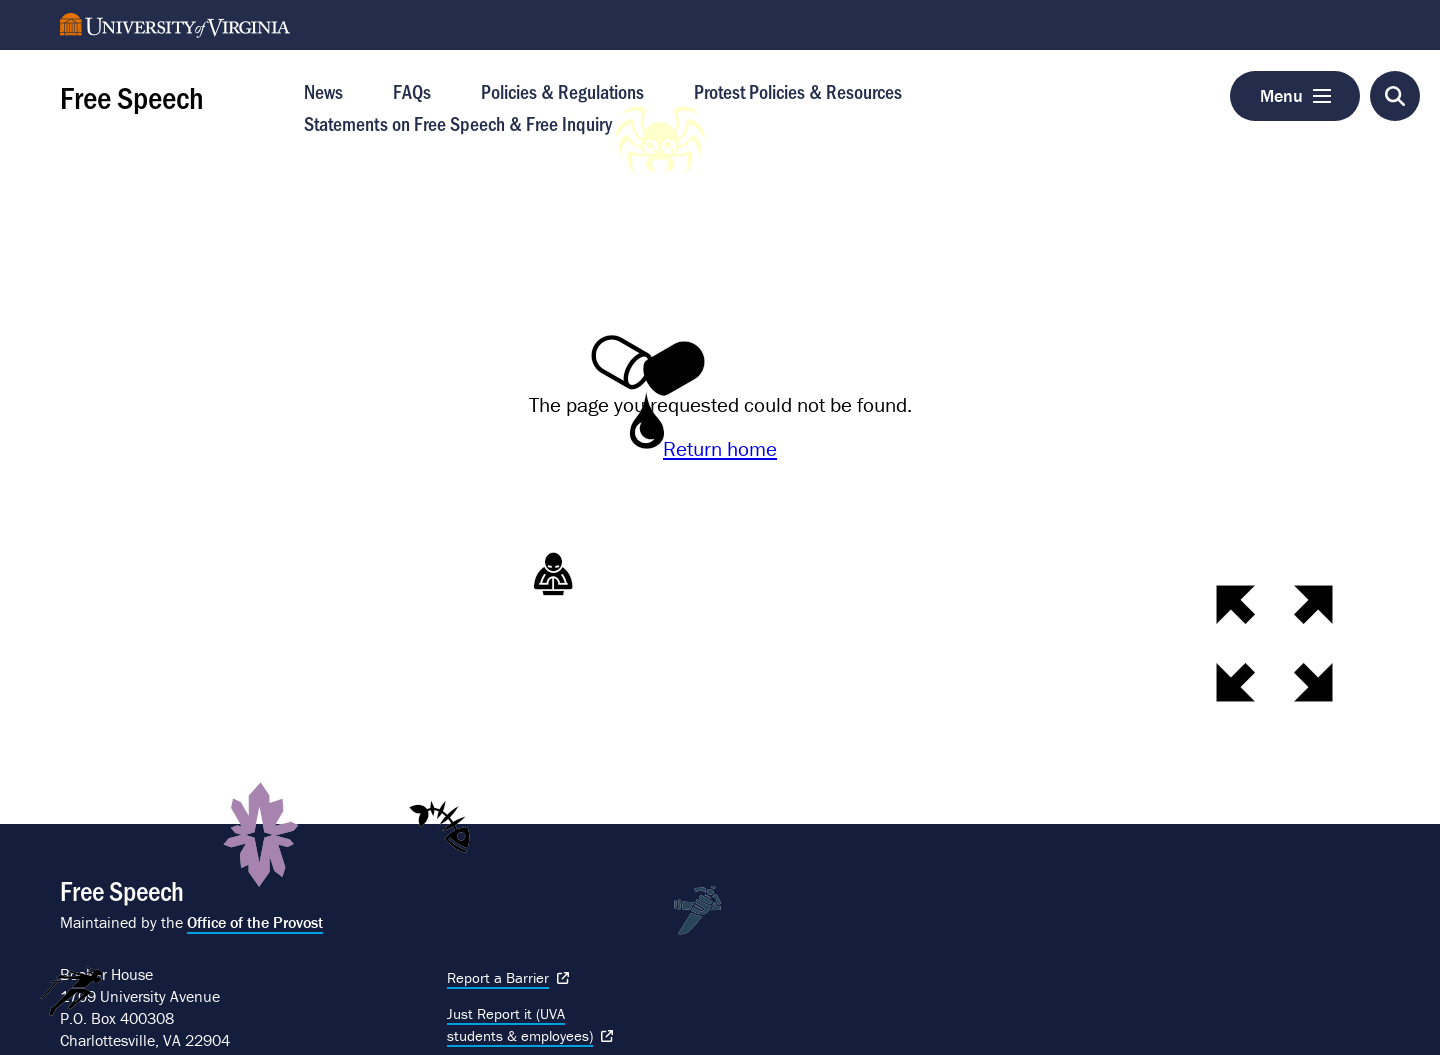  I want to click on collect or view crystals/gems in inventory, so click(259, 835).